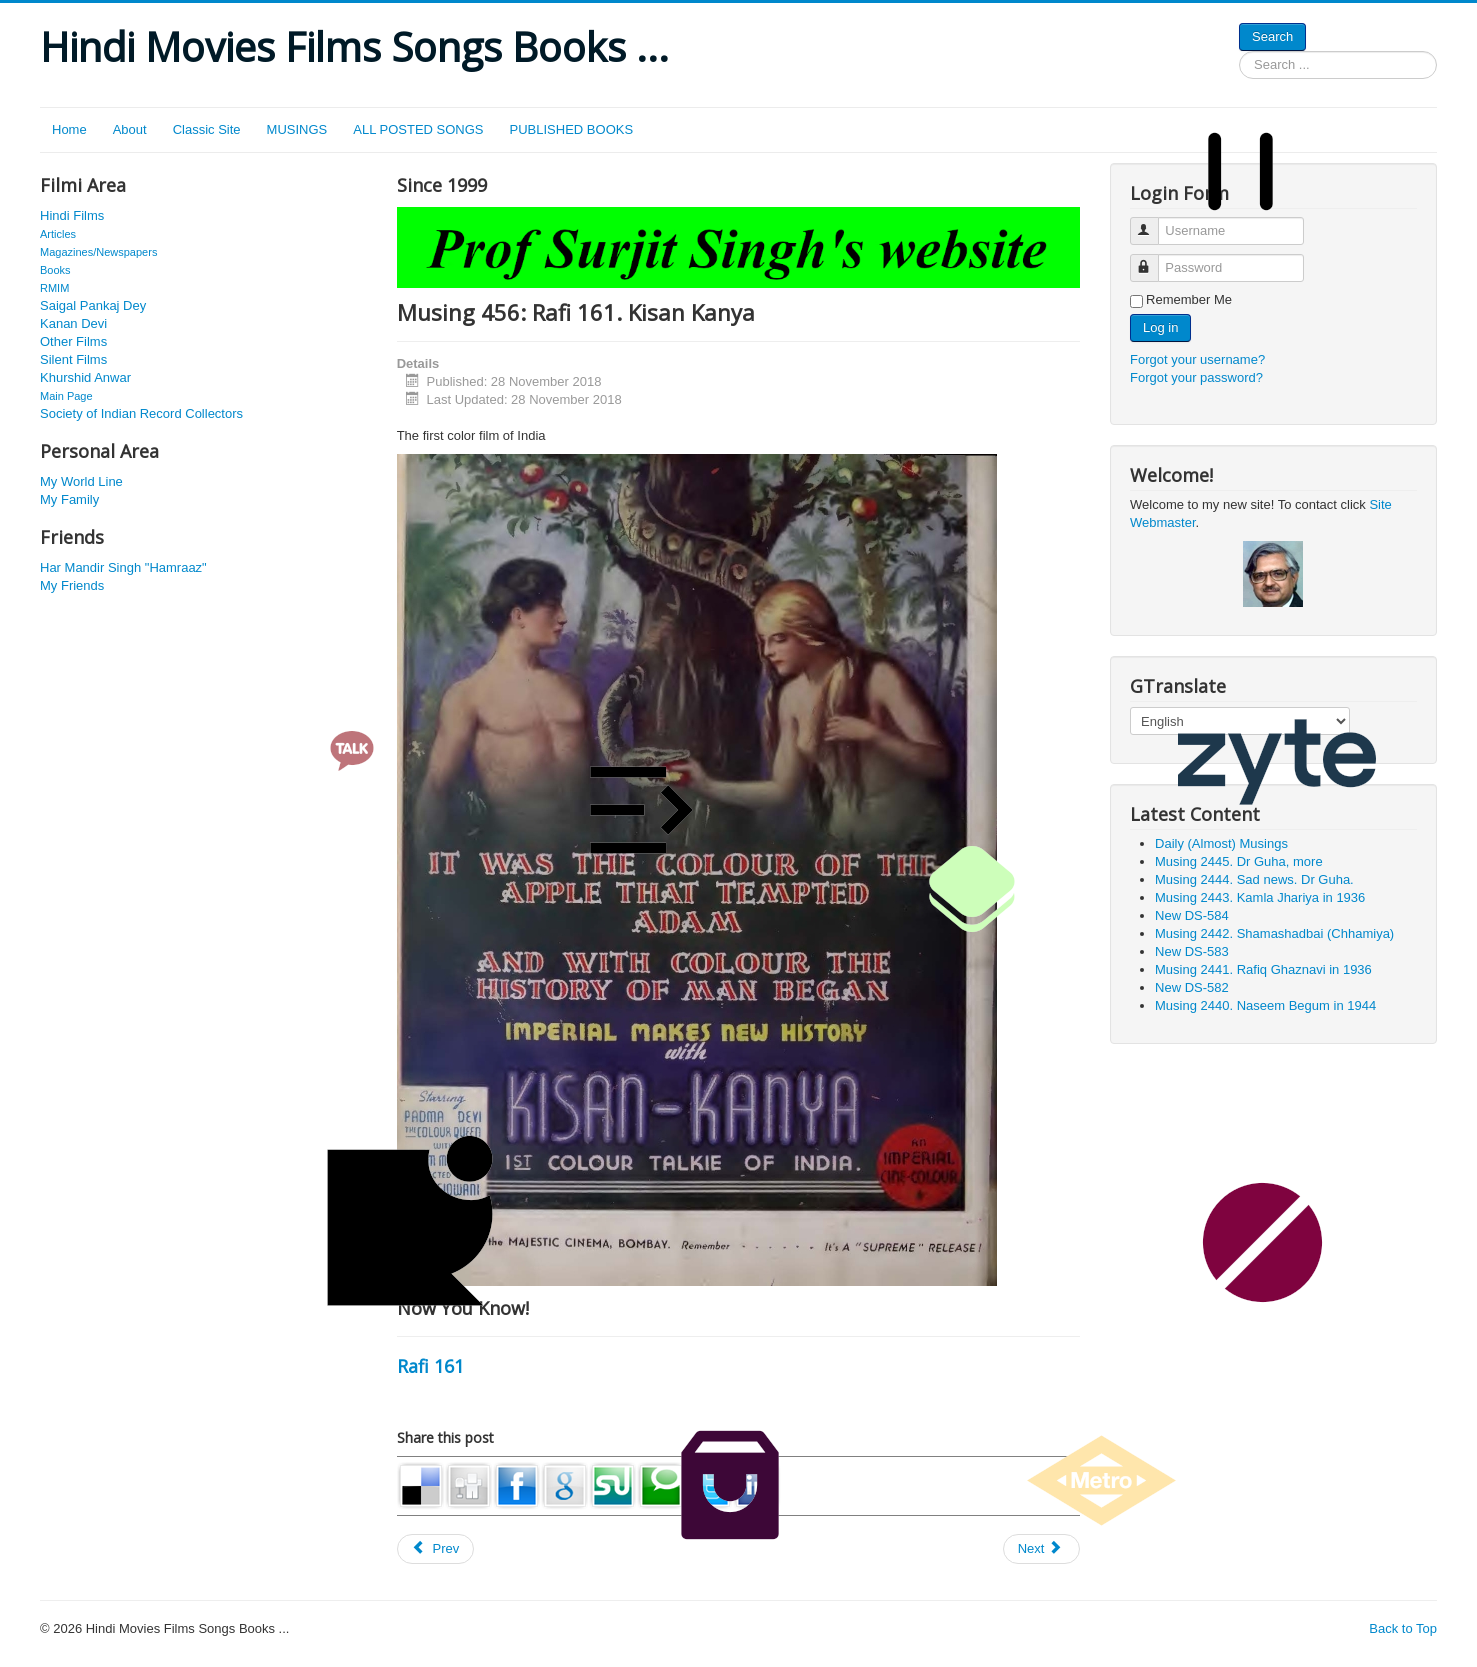 This screenshot has width=1477, height=1667. What do you see at coordinates (639, 810) in the screenshot?
I see `expand a collapsed sidebar menu` at bounding box center [639, 810].